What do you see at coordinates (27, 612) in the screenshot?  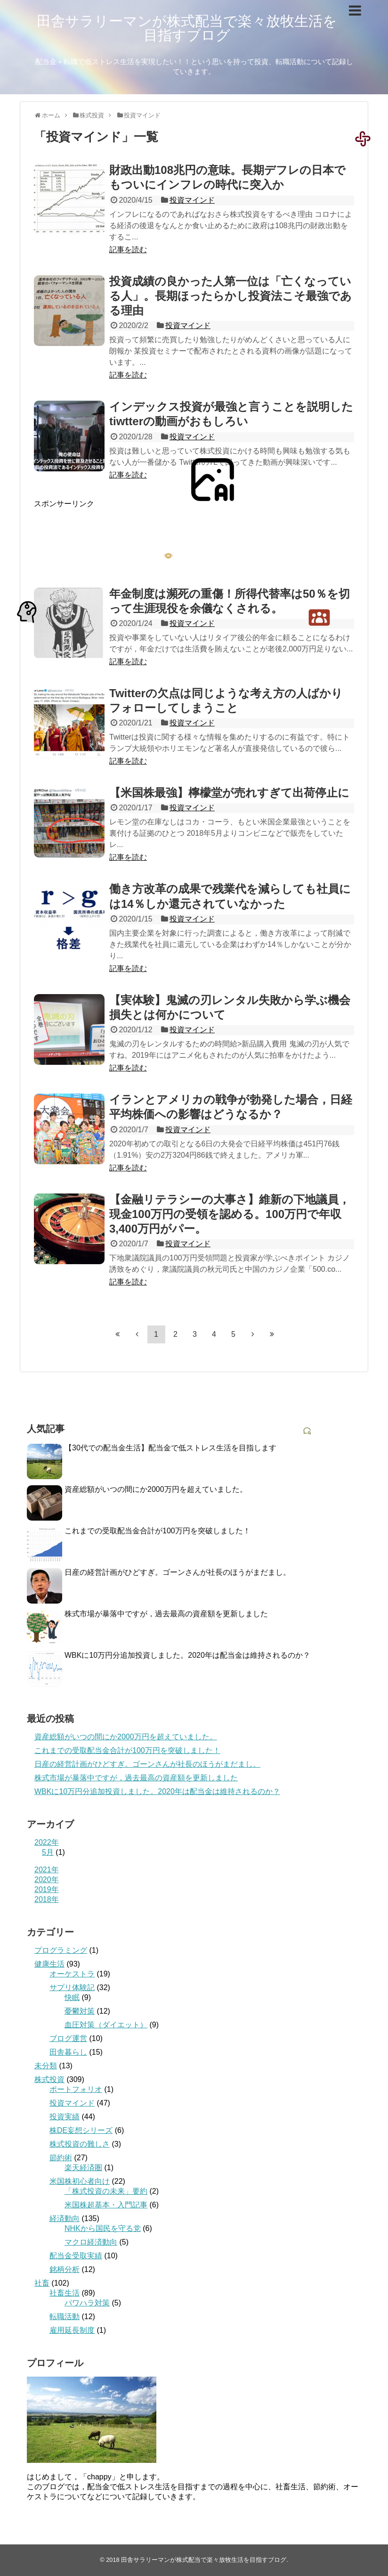 I see `access AI or machine learning features` at bounding box center [27, 612].